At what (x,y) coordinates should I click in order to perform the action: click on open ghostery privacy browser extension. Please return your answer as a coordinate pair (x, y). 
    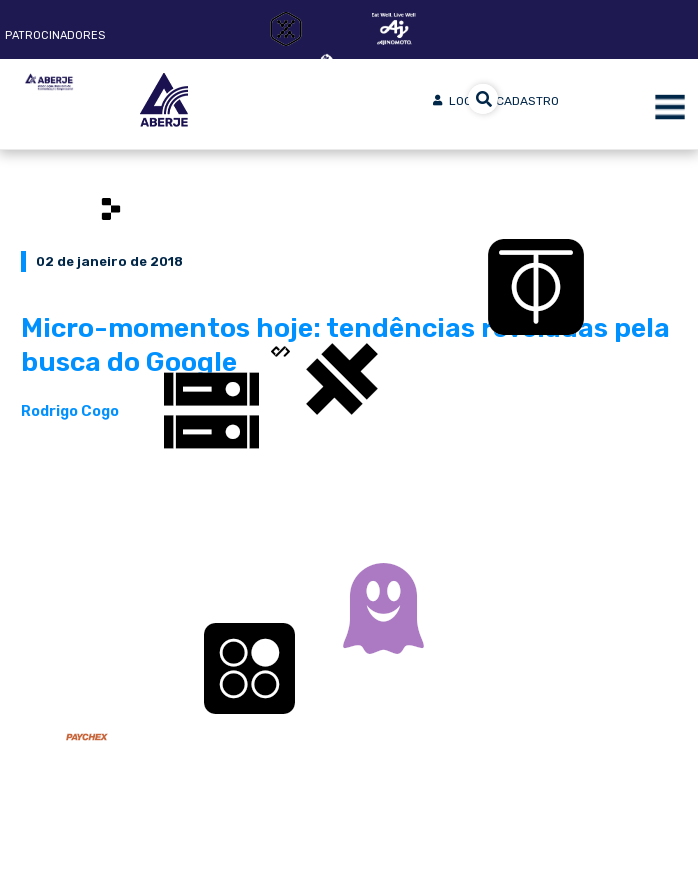
    Looking at the image, I should click on (383, 608).